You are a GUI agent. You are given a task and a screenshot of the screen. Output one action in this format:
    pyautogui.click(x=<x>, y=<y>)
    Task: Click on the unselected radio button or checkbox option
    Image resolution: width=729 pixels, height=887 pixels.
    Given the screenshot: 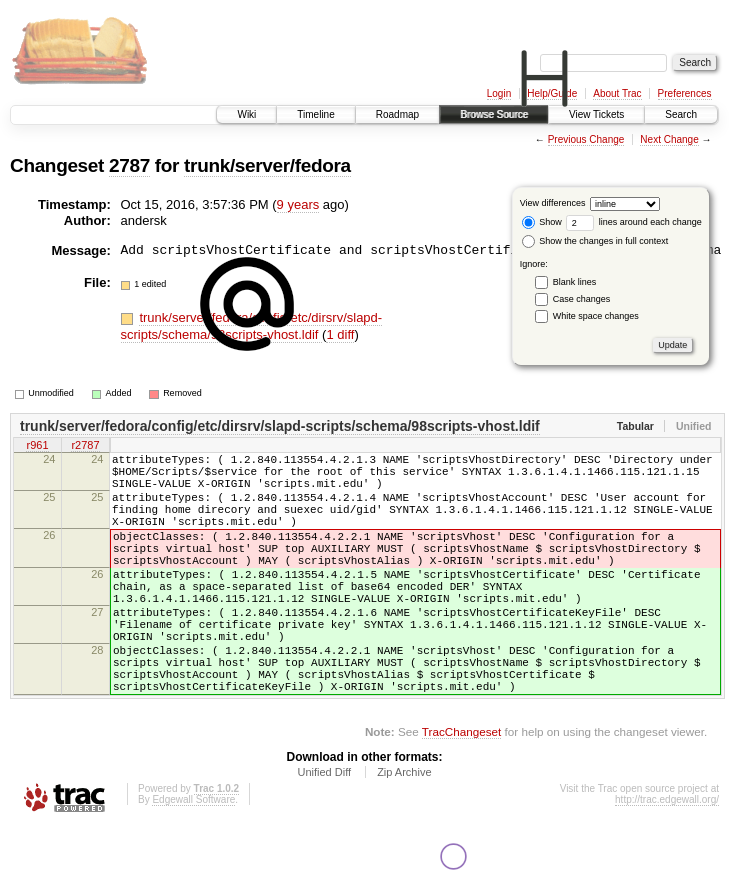 What is the action you would take?
    pyautogui.click(x=453, y=856)
    